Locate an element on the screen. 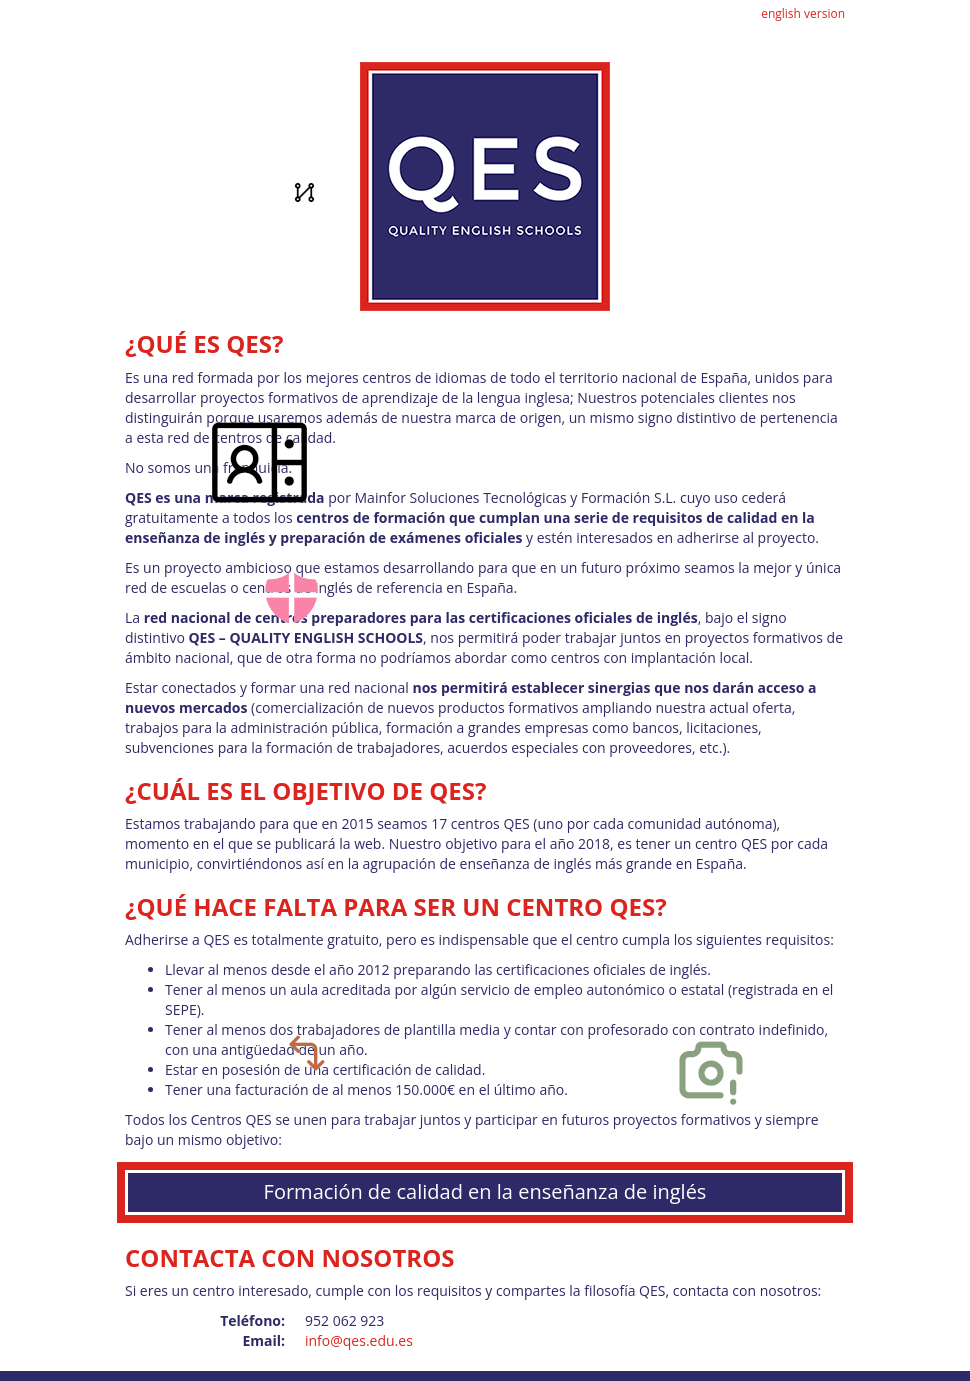  camera error or malfunction alert is located at coordinates (711, 1070).